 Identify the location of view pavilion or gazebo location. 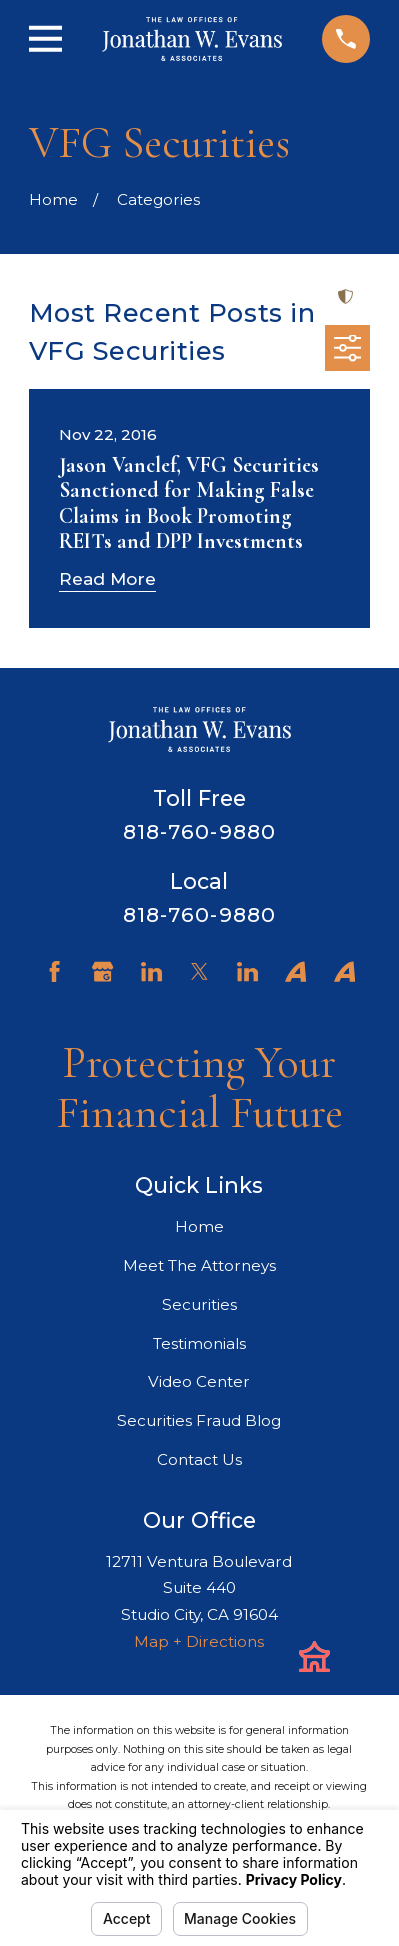
(314, 1656).